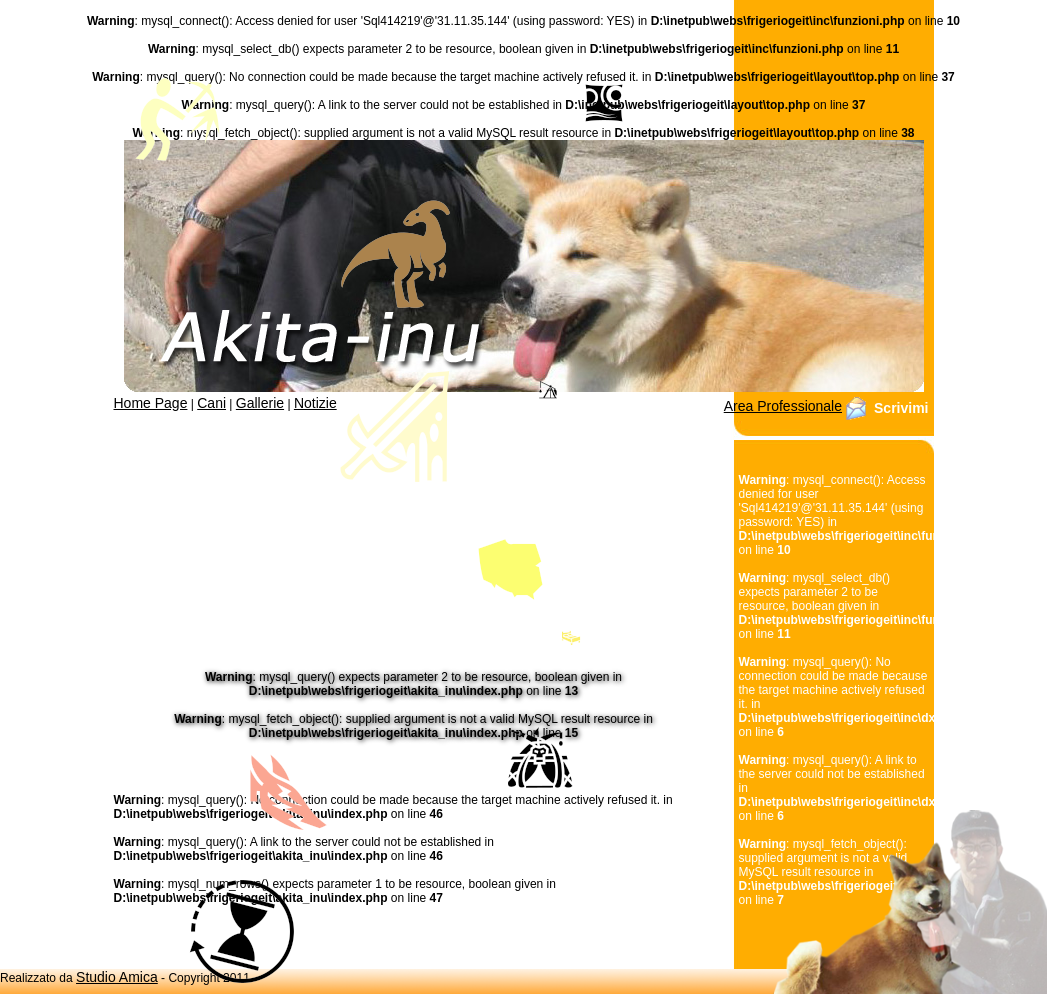  Describe the element at coordinates (242, 931) in the screenshot. I see `indicates time remaining or elapsed duration` at that location.